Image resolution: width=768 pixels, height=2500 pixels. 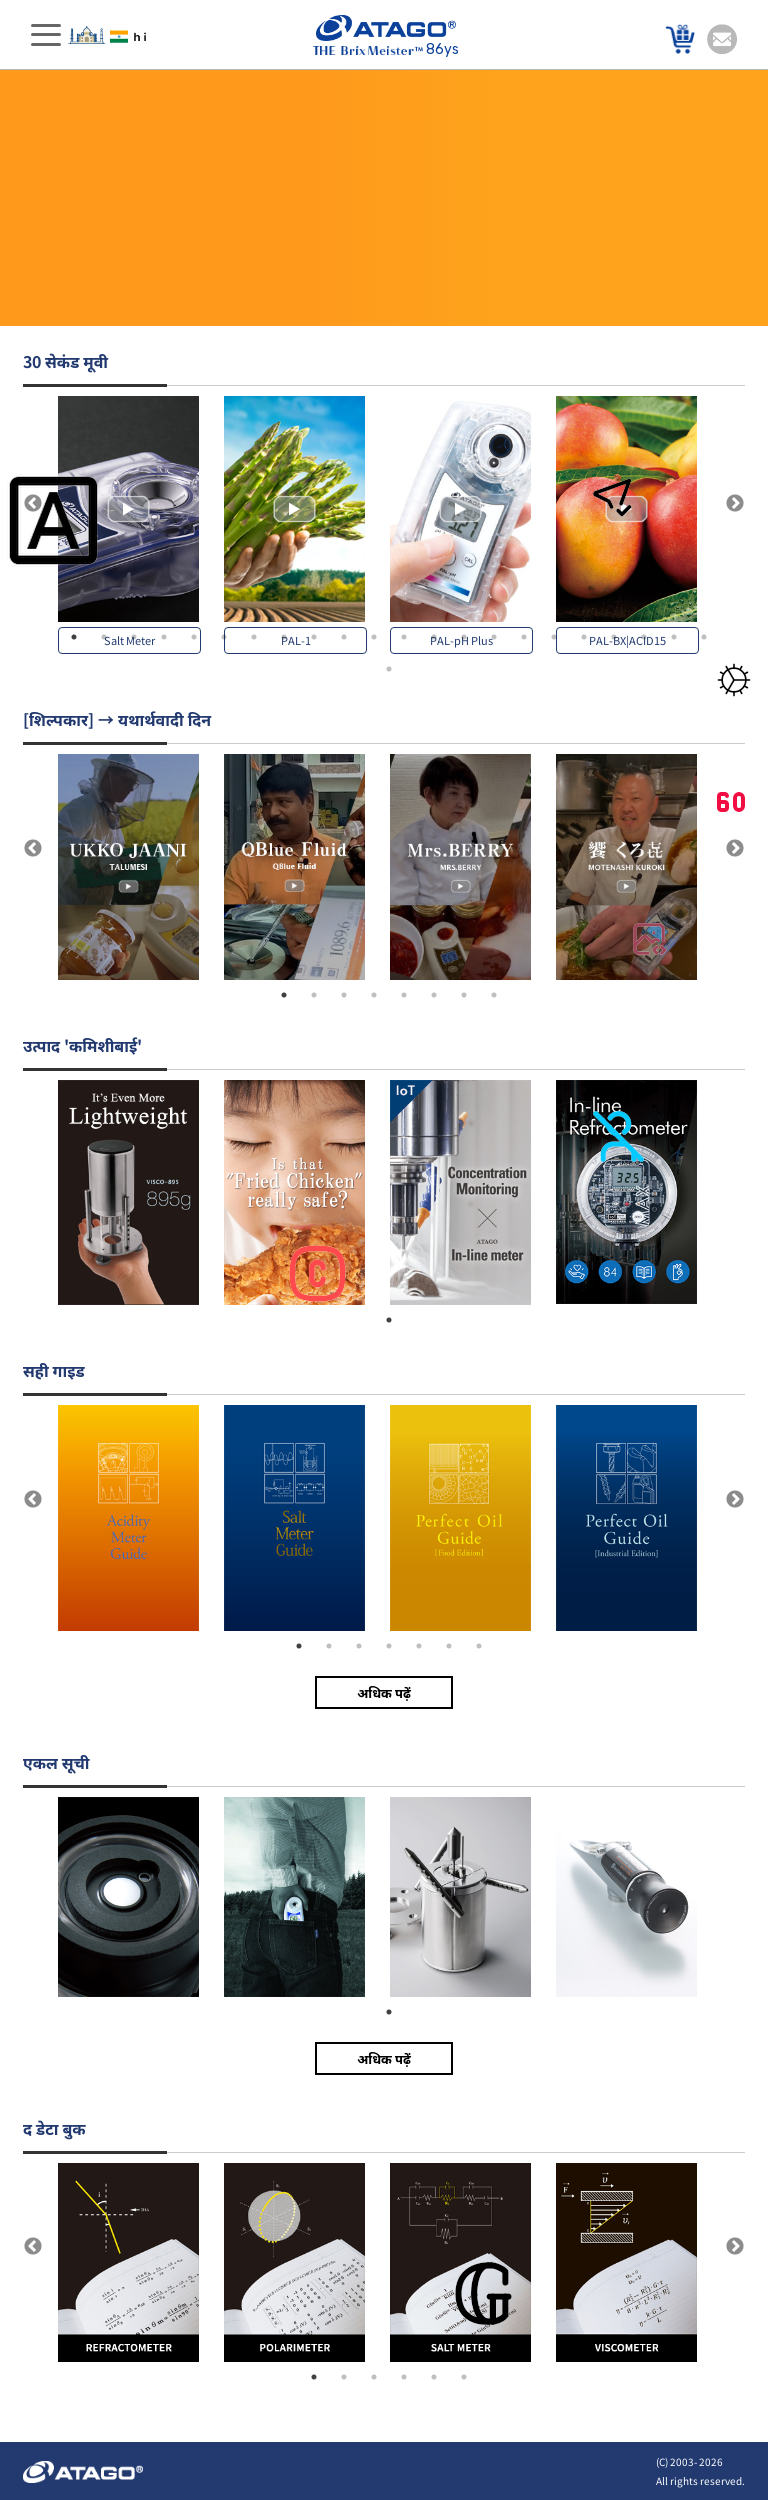 What do you see at coordinates (317, 1273) in the screenshot?
I see `indicates copyright information` at bounding box center [317, 1273].